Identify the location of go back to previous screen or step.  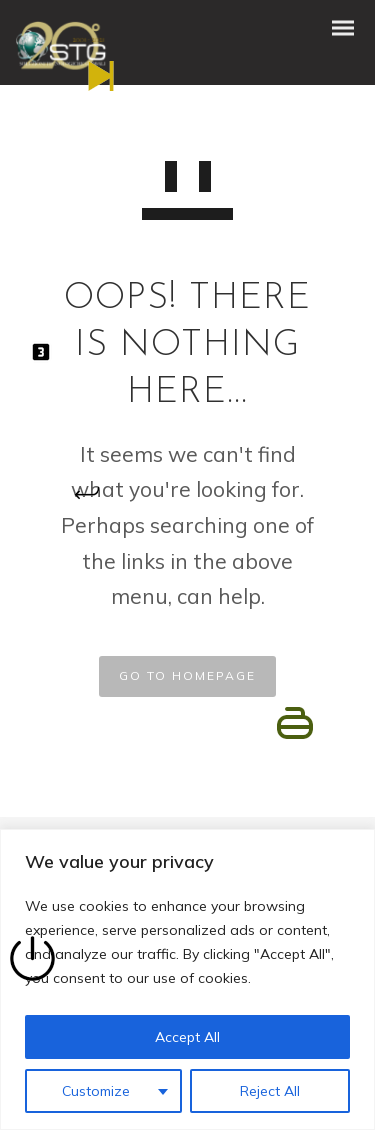
(87, 493).